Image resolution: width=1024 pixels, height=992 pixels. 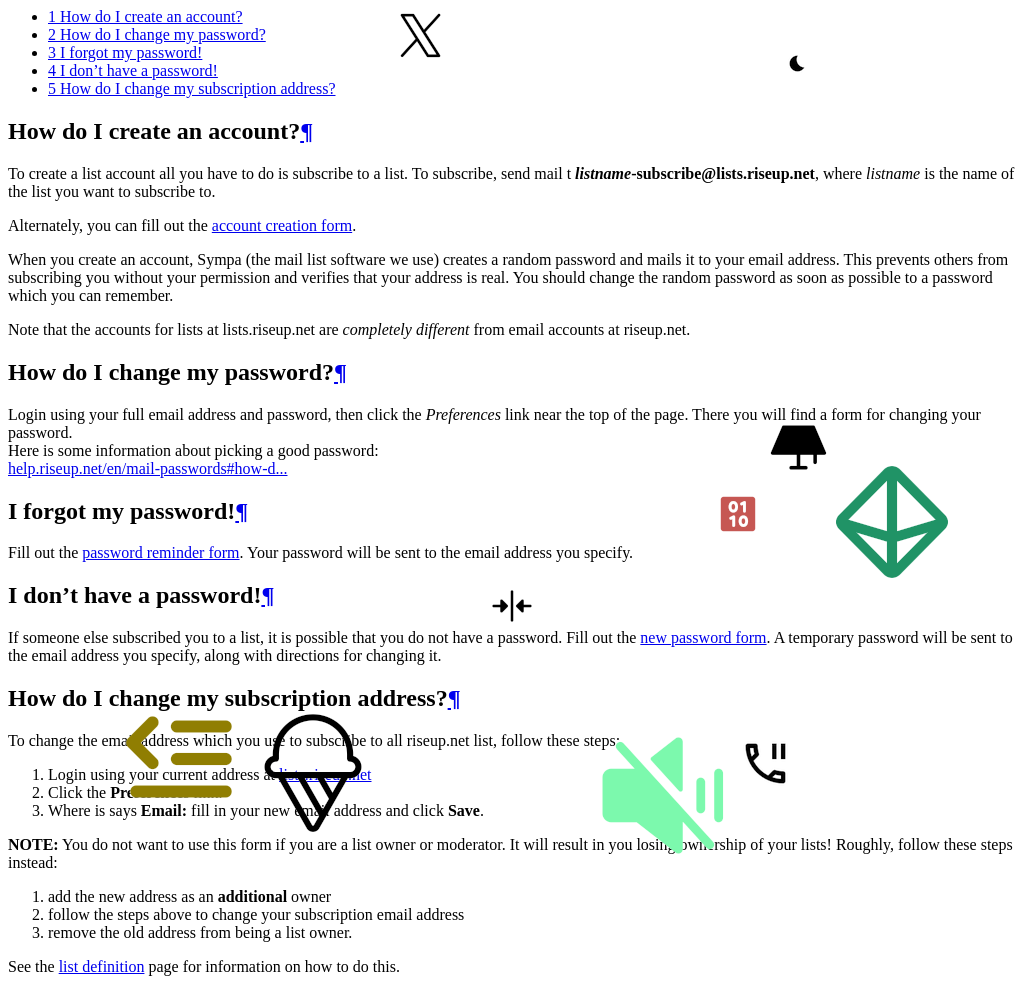 What do you see at coordinates (797, 63) in the screenshot?
I see `enable bedtime or sleep mode` at bounding box center [797, 63].